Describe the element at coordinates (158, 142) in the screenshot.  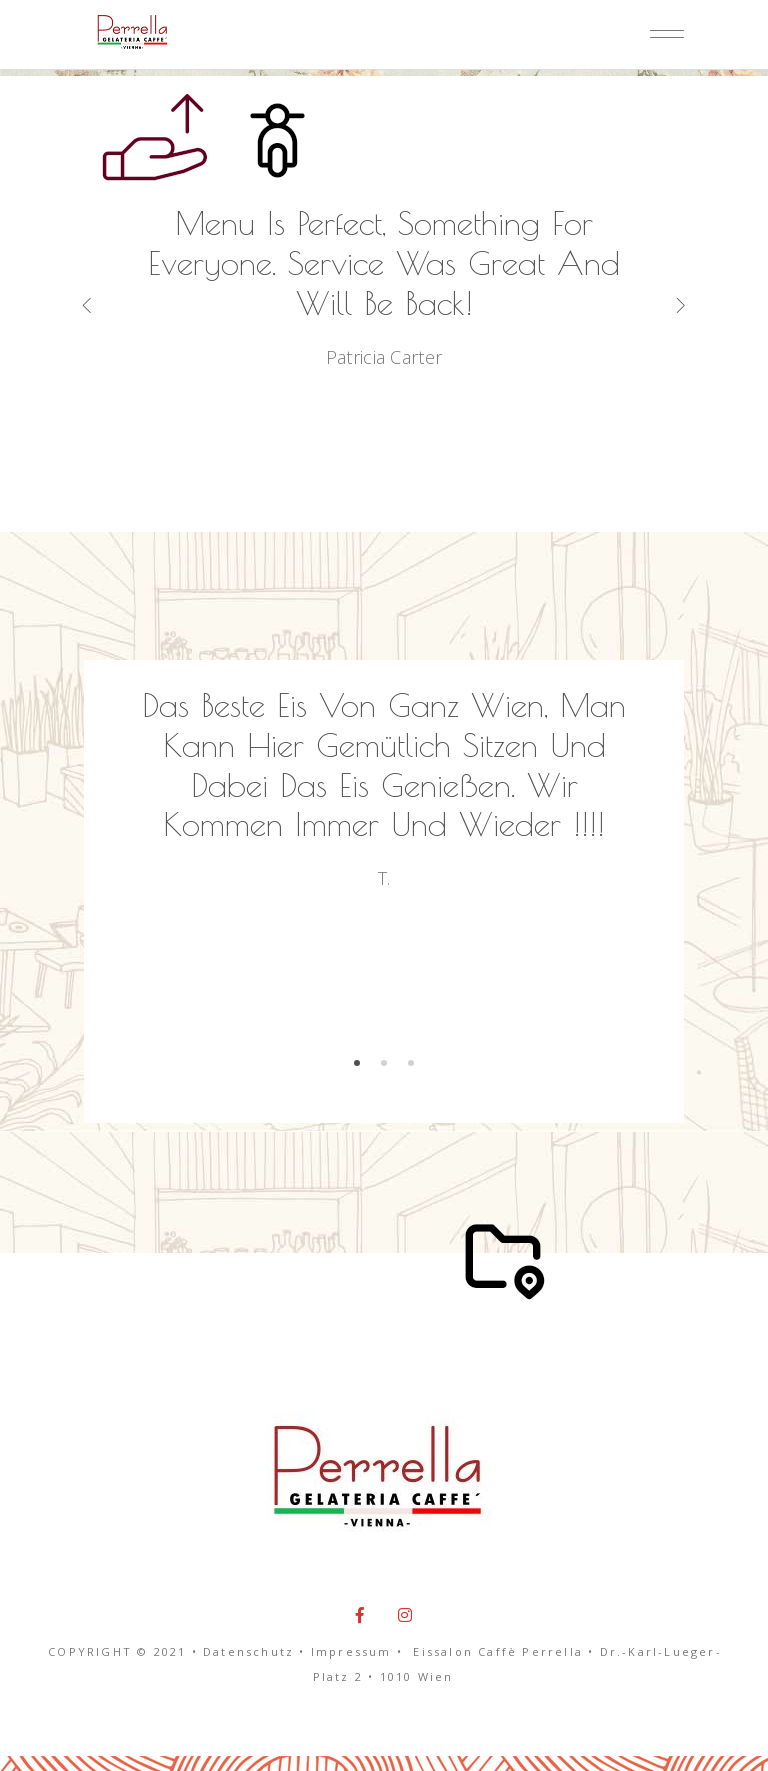
I see `upload or share content manually` at that location.